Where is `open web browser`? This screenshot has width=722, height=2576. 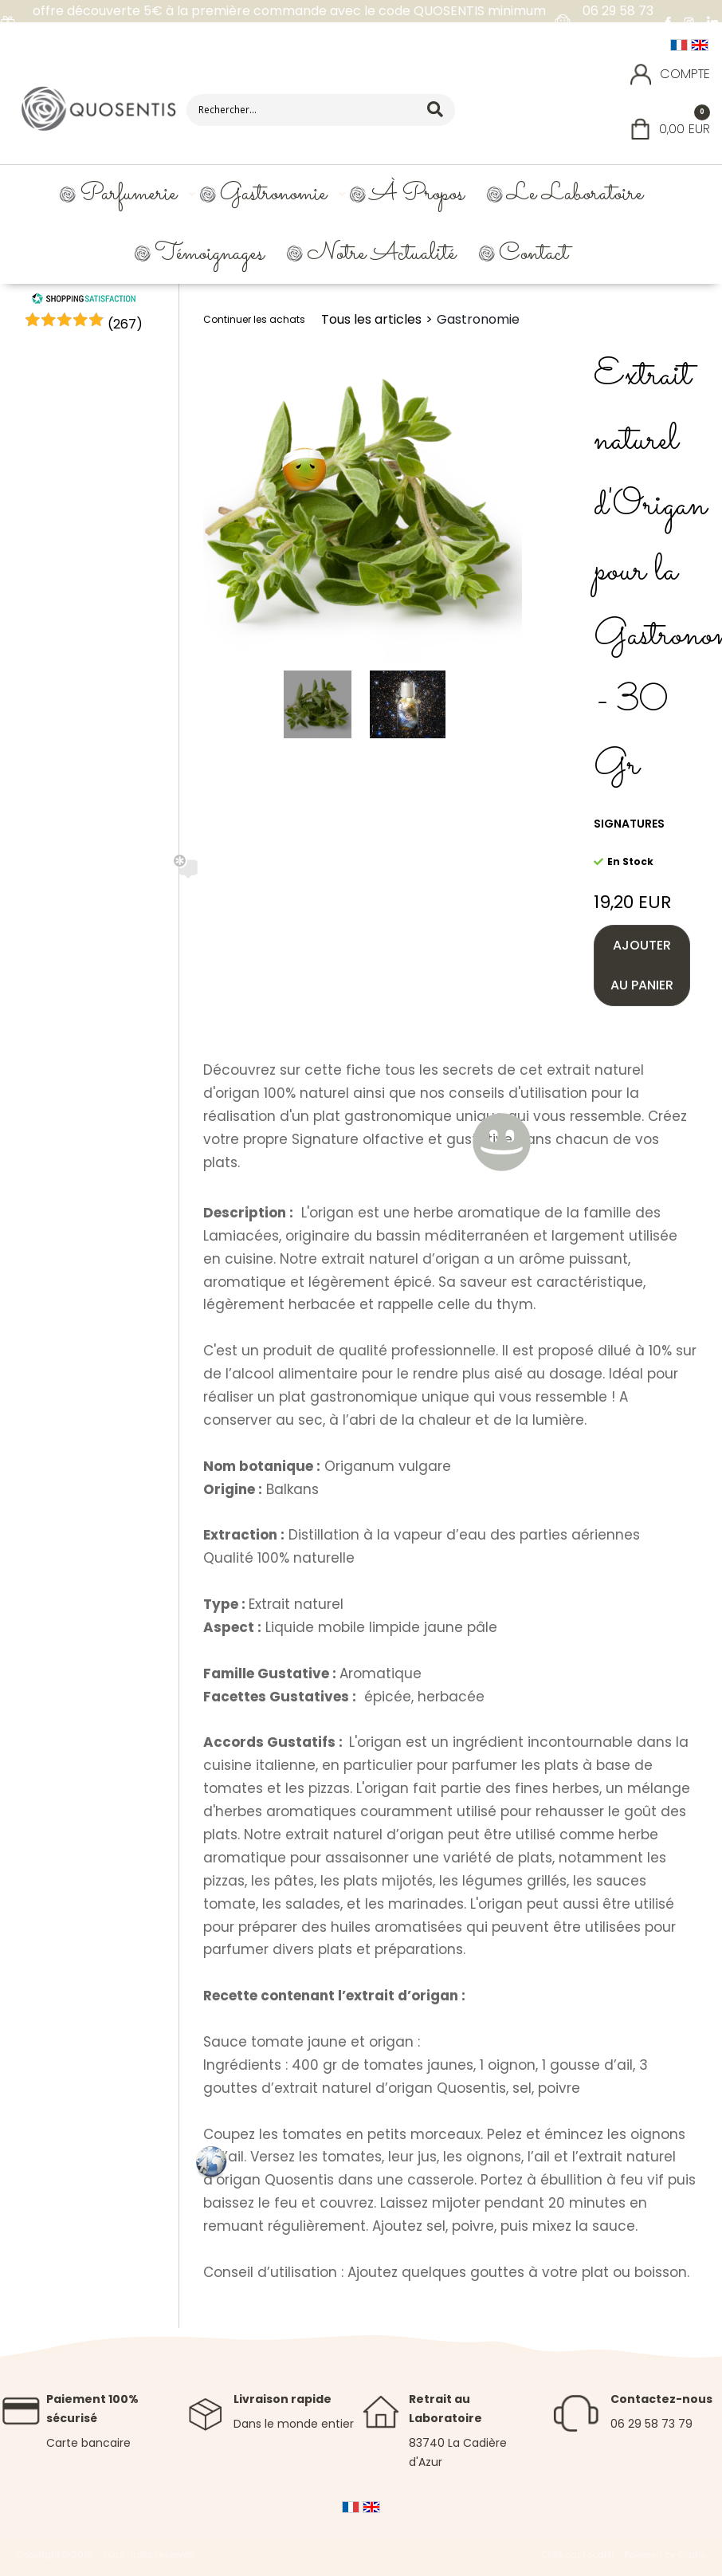
open web browser is located at coordinates (211, 2161).